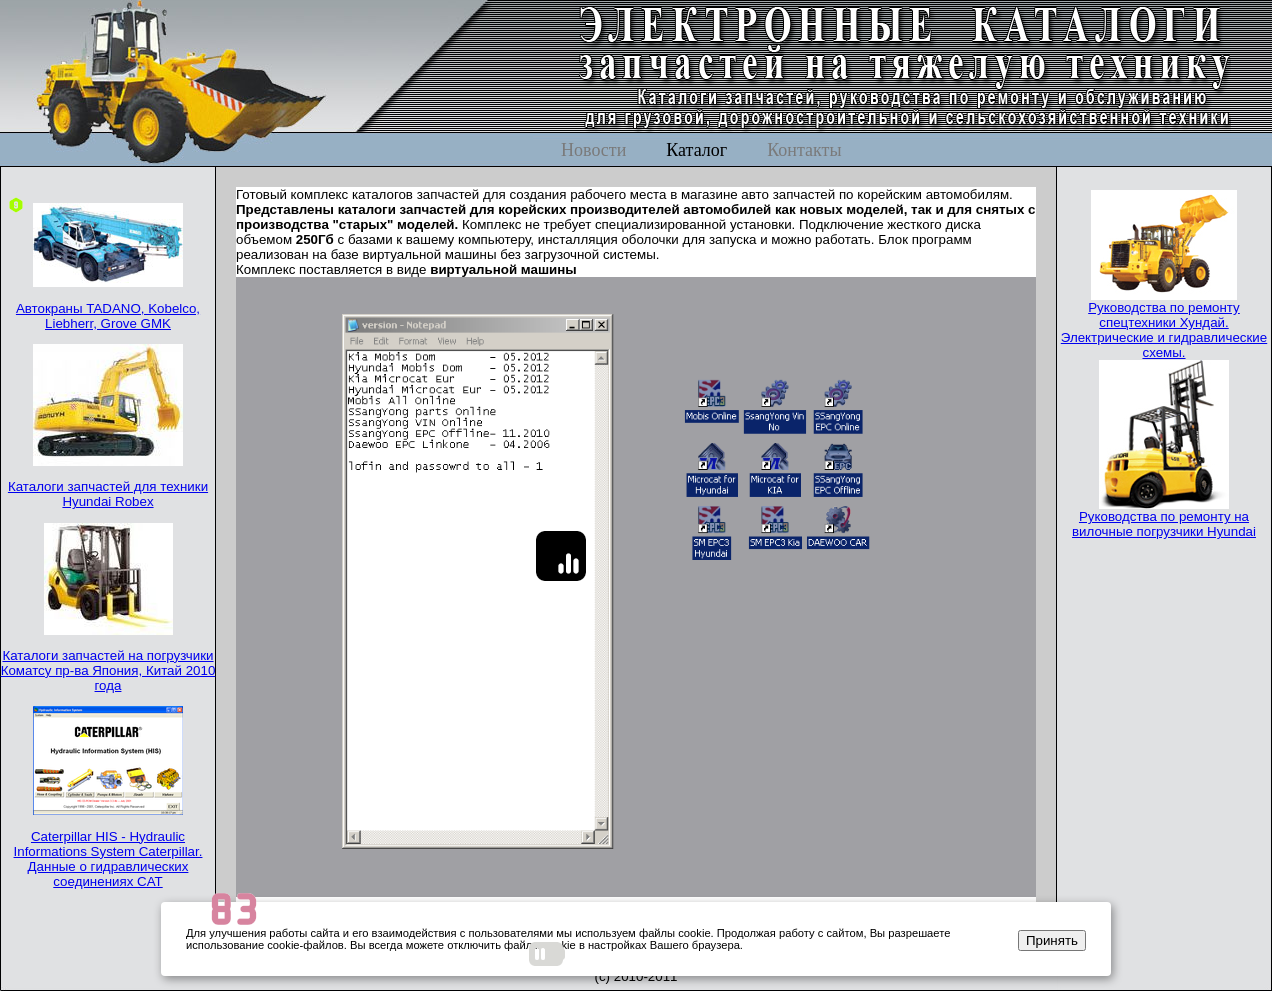 The width and height of the screenshot is (1272, 991). Describe the element at coordinates (561, 556) in the screenshot. I see `align content to bottom-right corner` at that location.